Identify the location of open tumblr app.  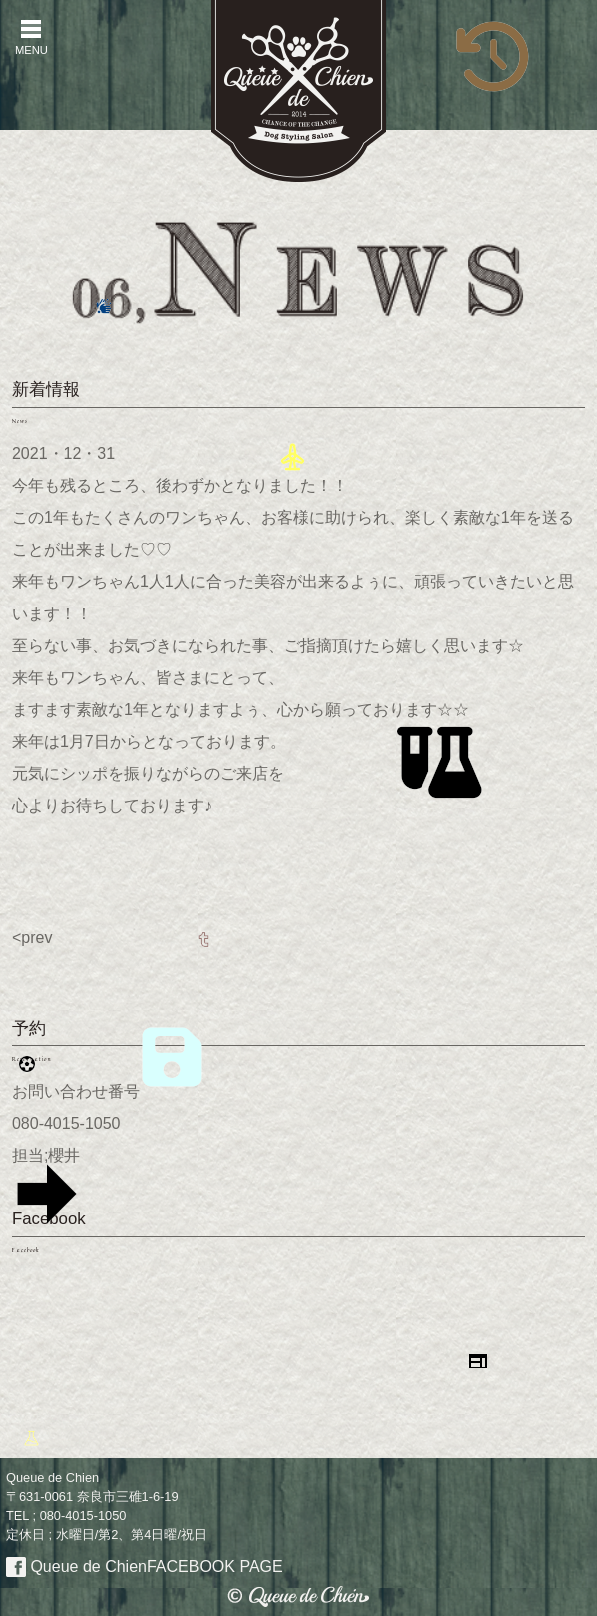
(203, 939).